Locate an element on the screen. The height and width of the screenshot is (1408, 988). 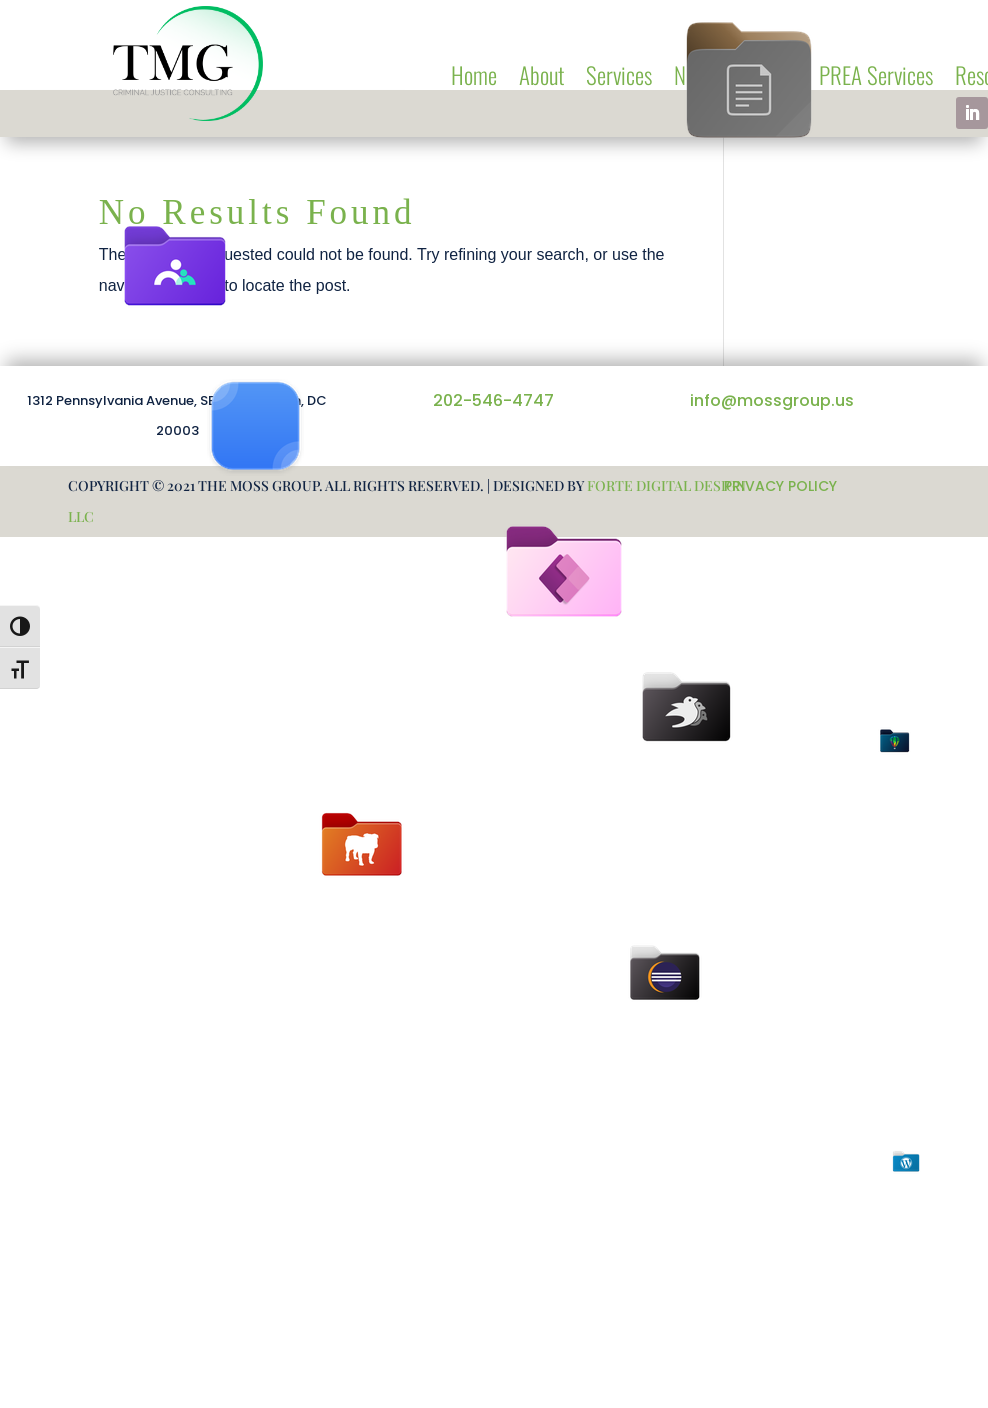
open bullguard antivirus folder is located at coordinates (361, 846).